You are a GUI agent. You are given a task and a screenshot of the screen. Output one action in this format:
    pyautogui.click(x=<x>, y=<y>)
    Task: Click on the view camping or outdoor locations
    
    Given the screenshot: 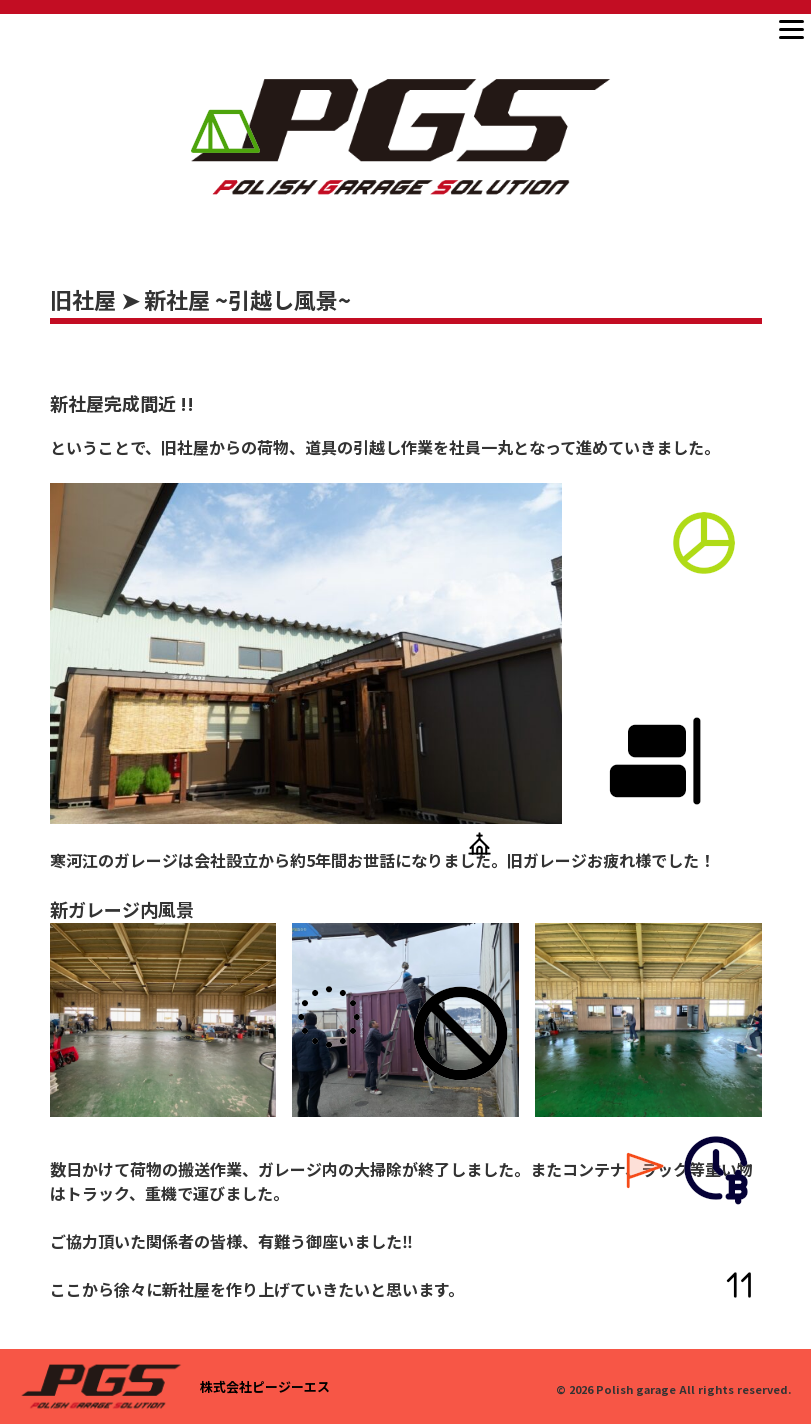 What is the action you would take?
    pyautogui.click(x=225, y=133)
    